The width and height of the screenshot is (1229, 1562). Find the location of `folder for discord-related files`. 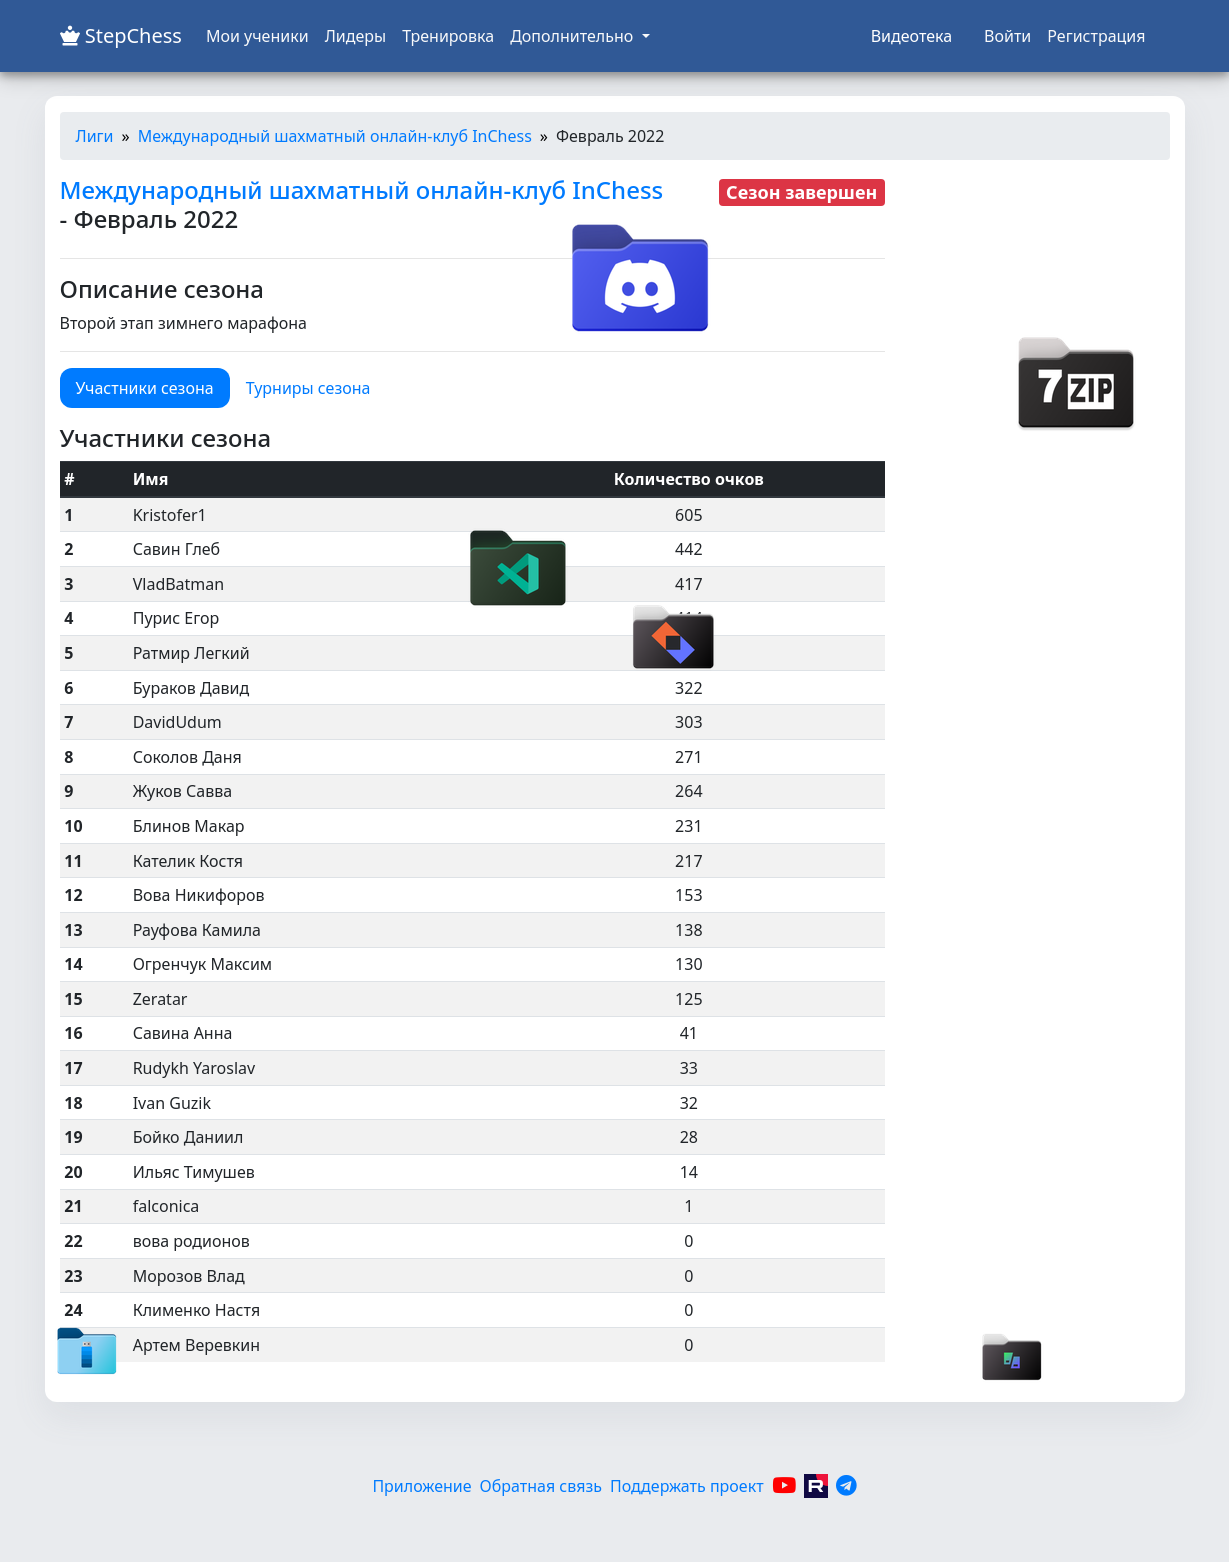

folder for discord-related files is located at coordinates (639, 281).